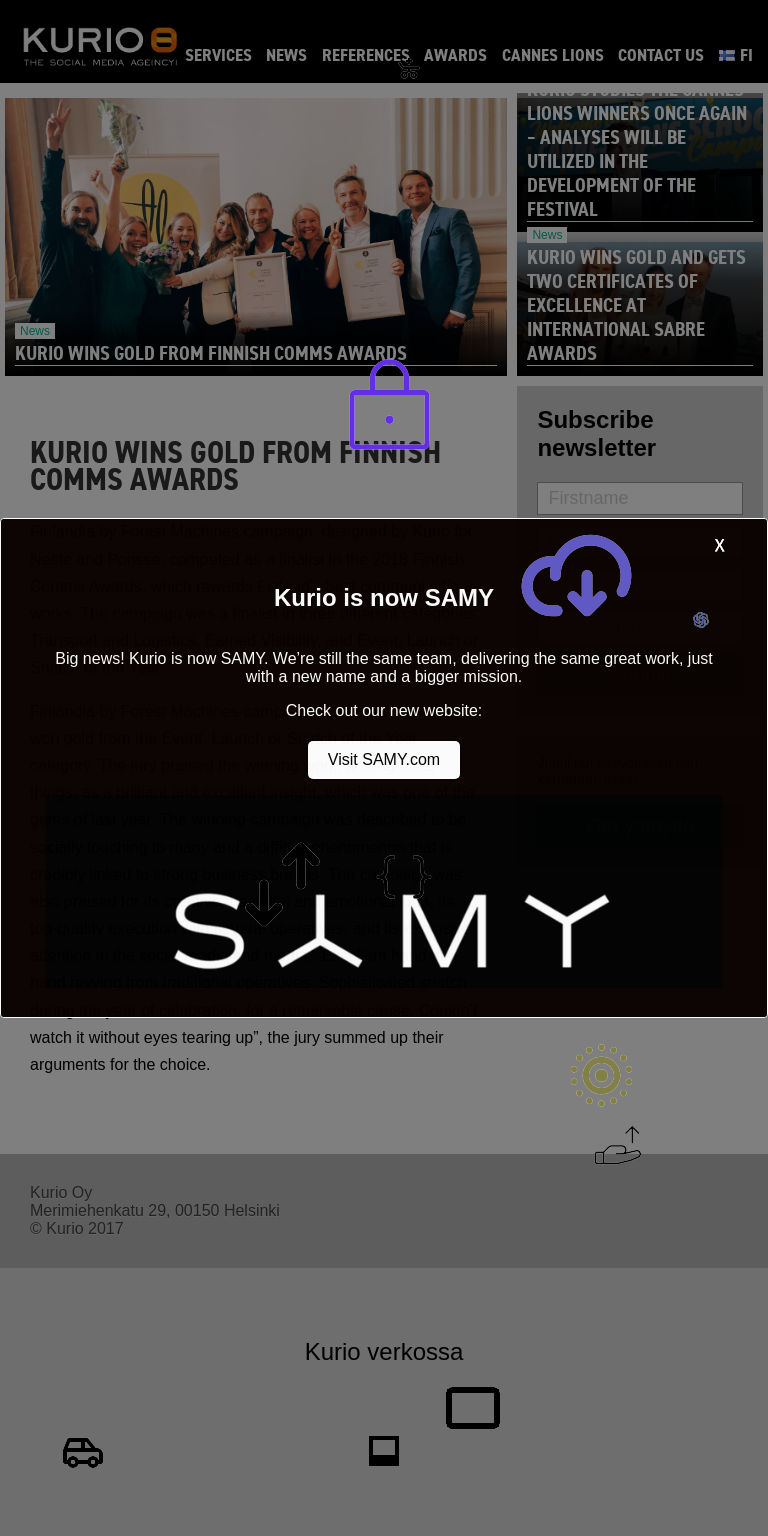  What do you see at coordinates (409, 68) in the screenshot?
I see `access emergency medical bed availability` at bounding box center [409, 68].